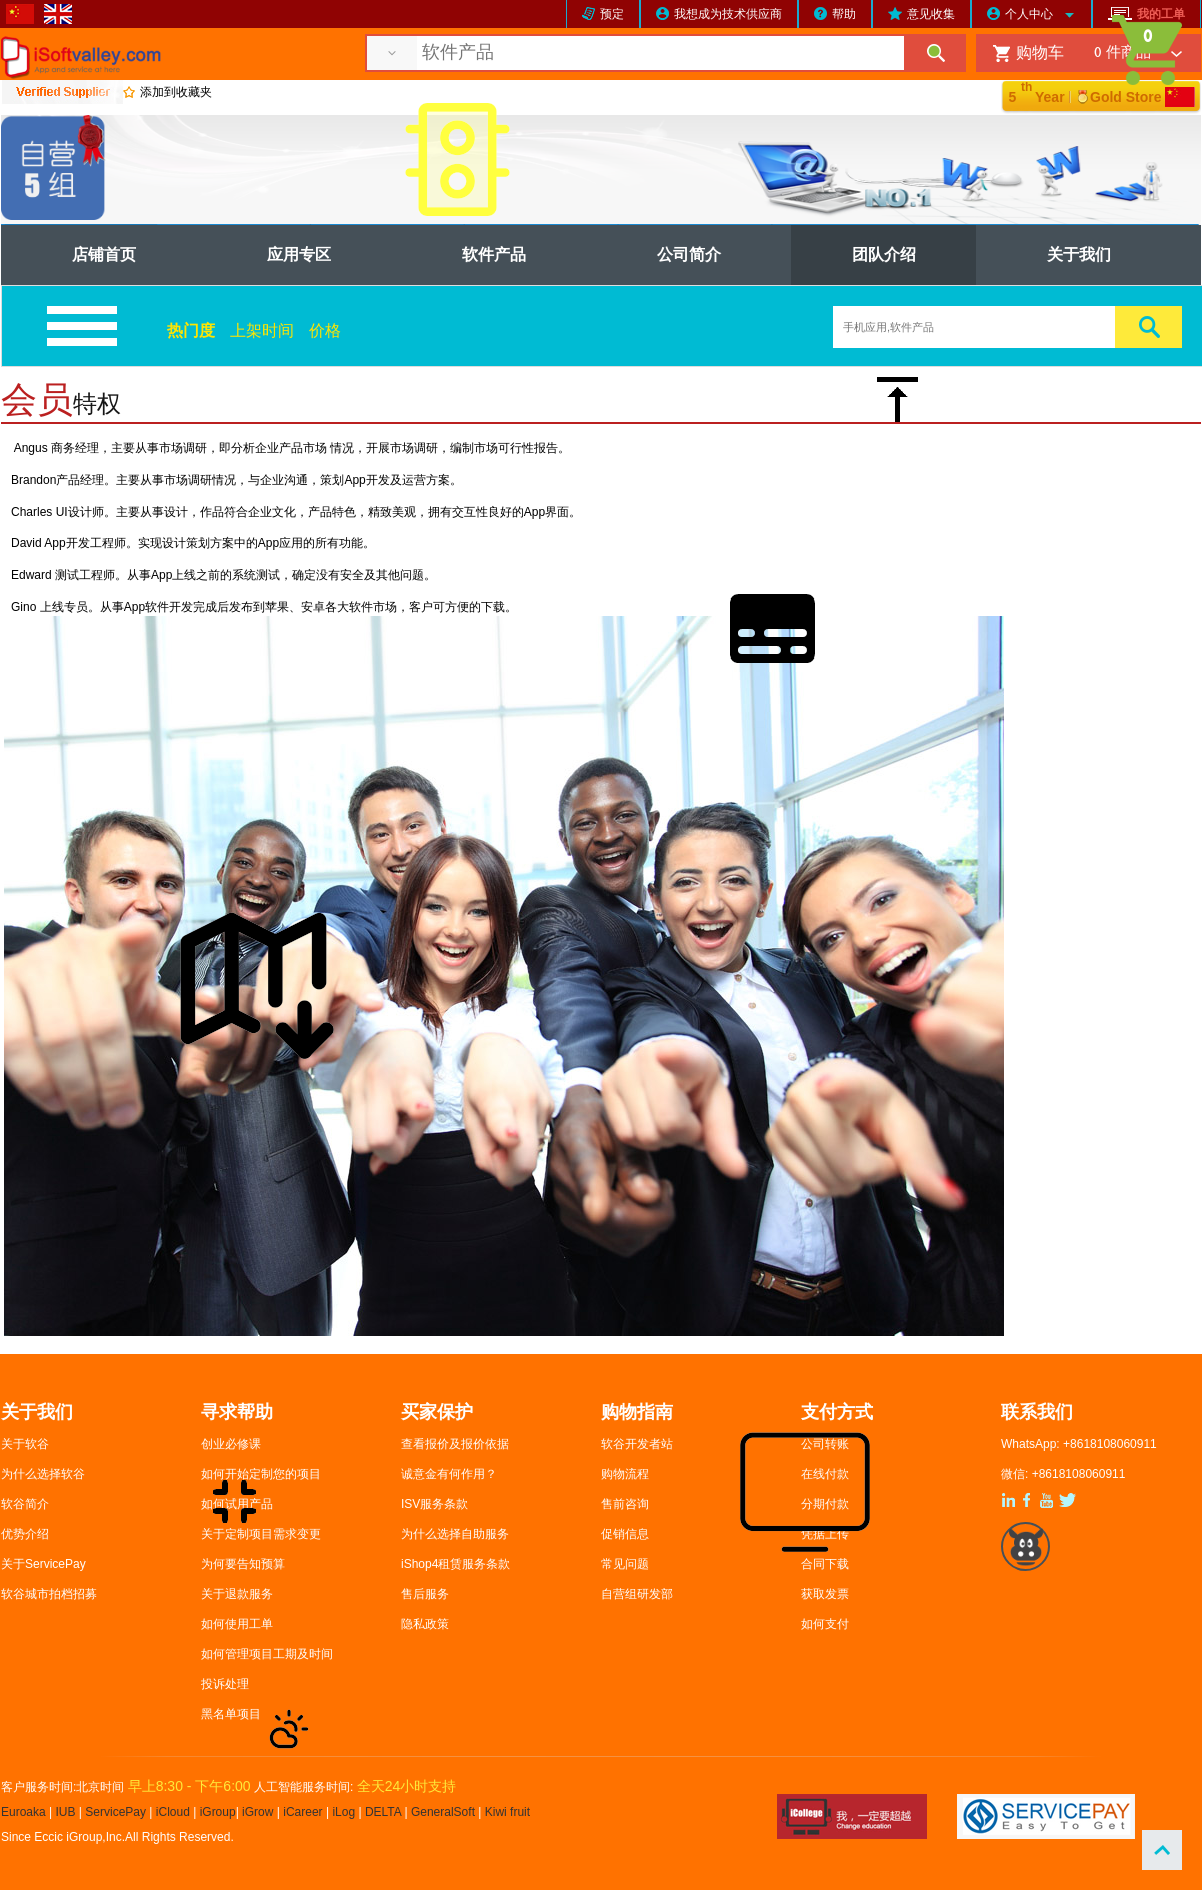 This screenshot has width=1202, height=1890. I want to click on align content to top, so click(897, 399).